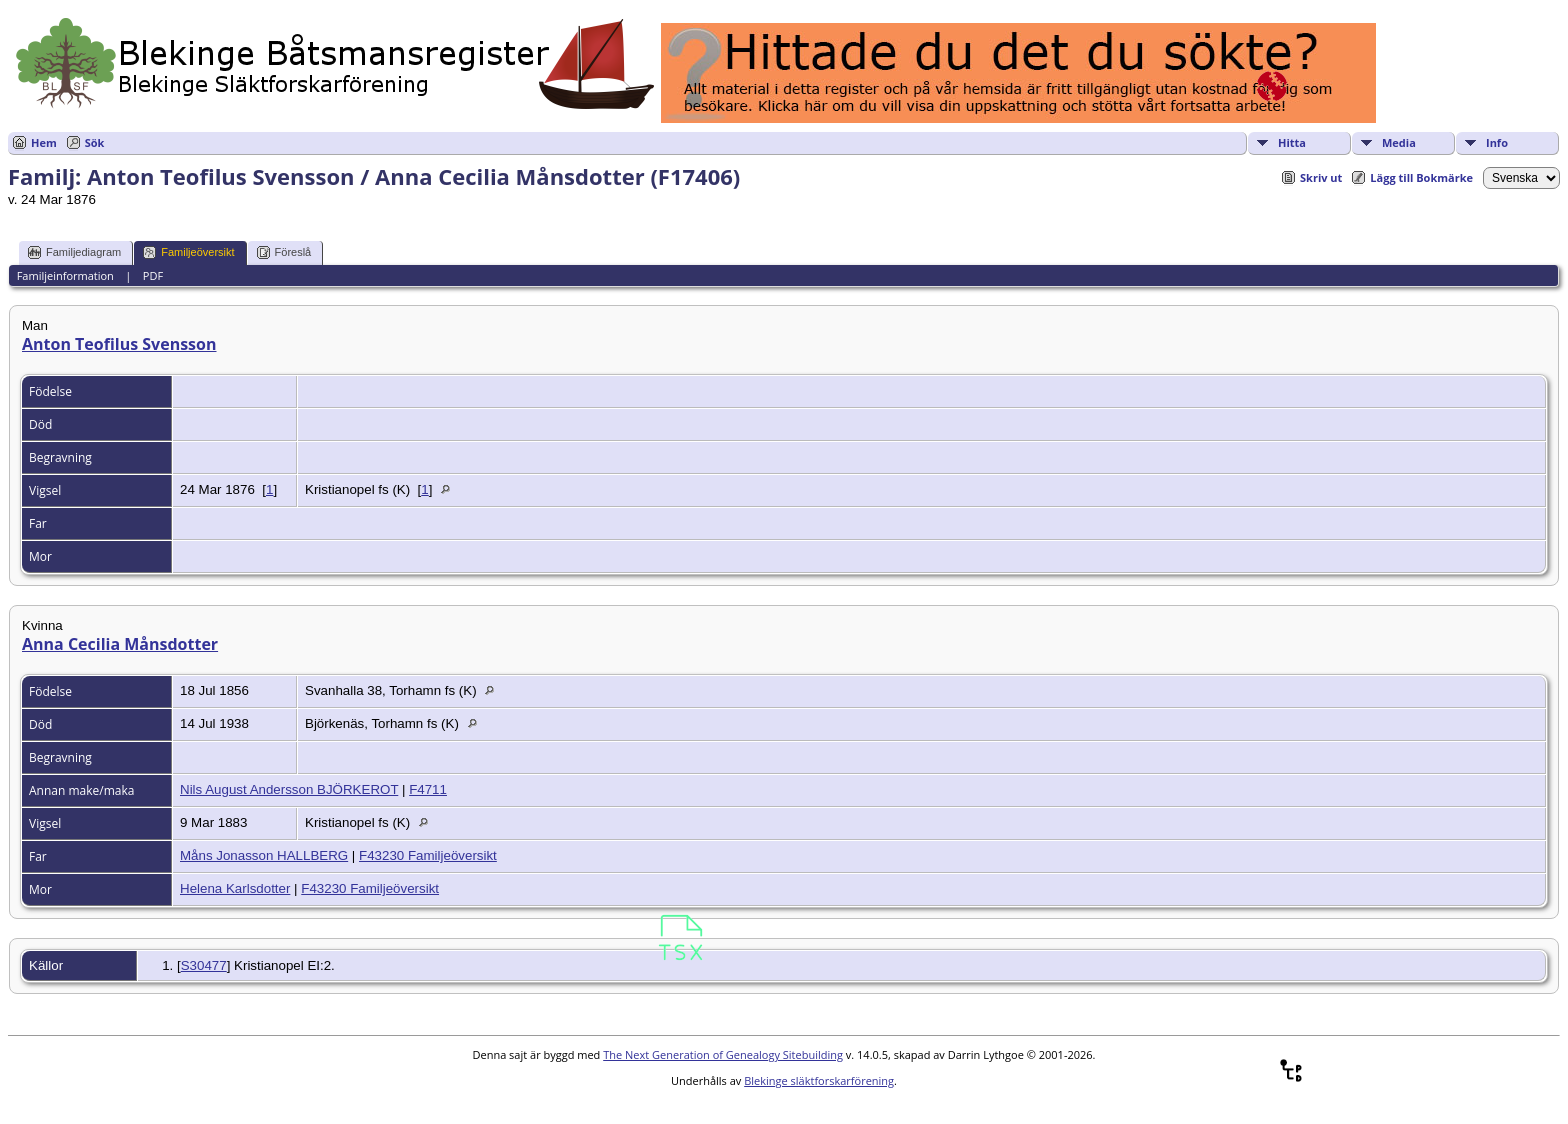 This screenshot has height=1124, width=1568. I want to click on select automatic transmission mode, so click(1291, 1070).